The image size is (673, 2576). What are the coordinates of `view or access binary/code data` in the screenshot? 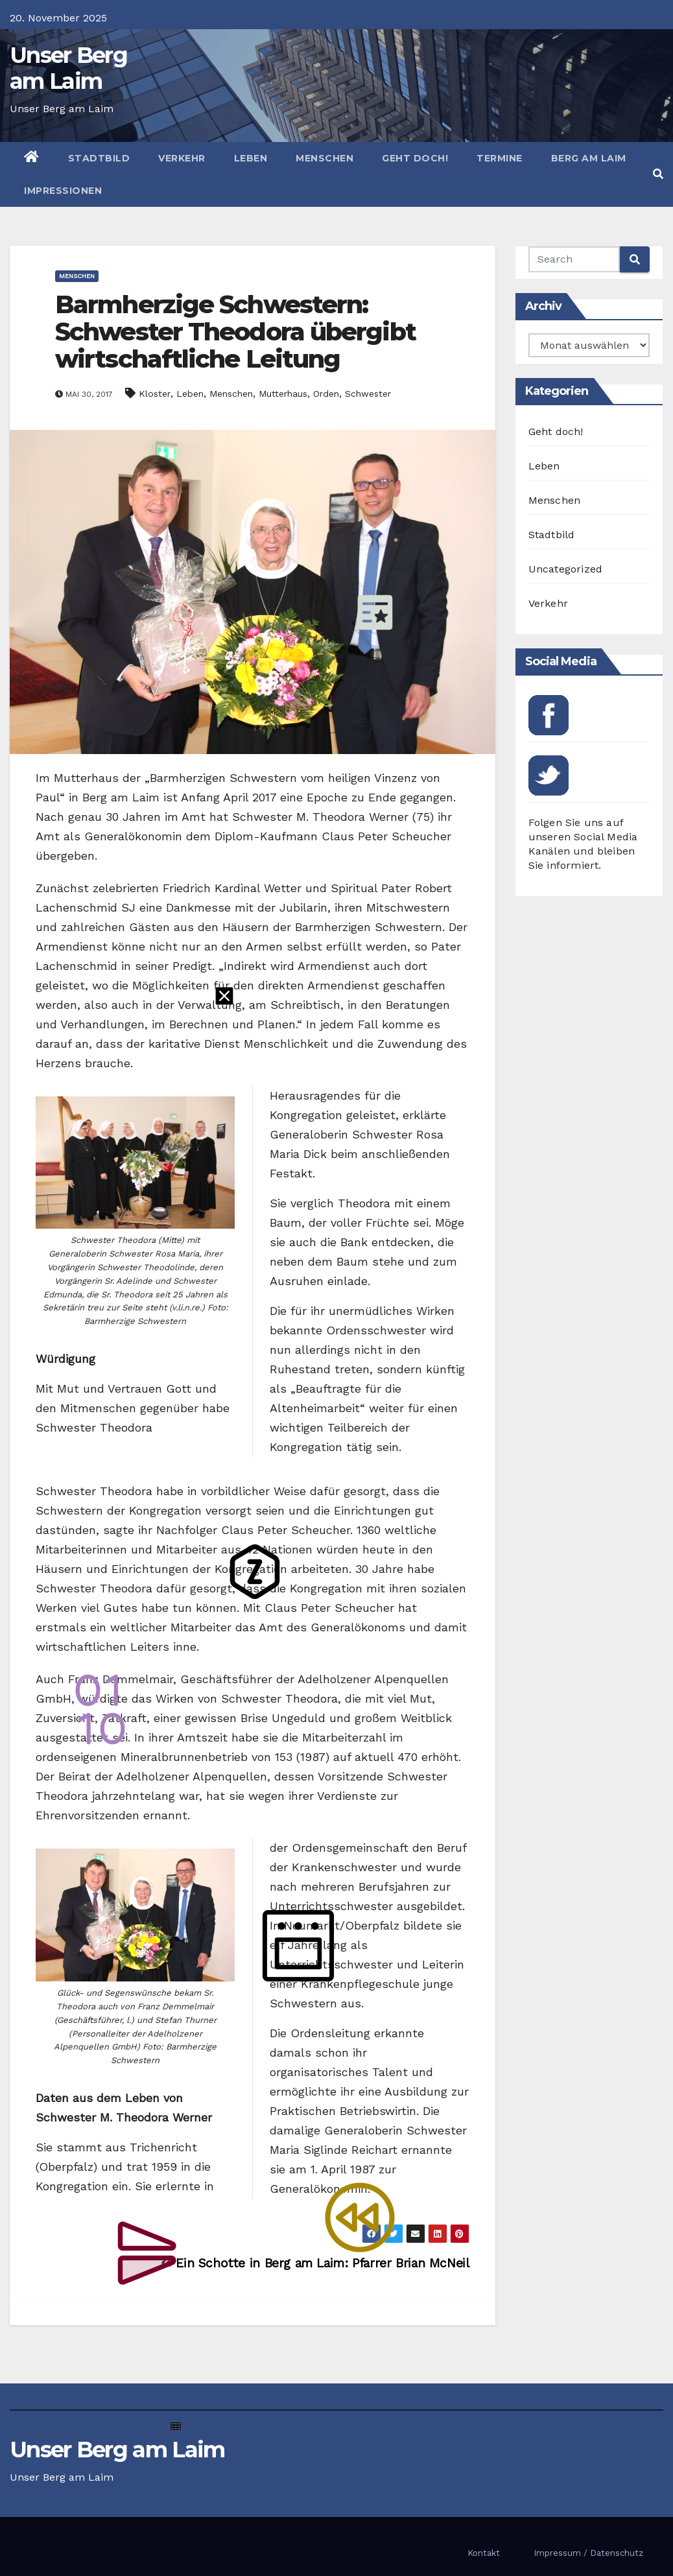 It's located at (99, 1709).